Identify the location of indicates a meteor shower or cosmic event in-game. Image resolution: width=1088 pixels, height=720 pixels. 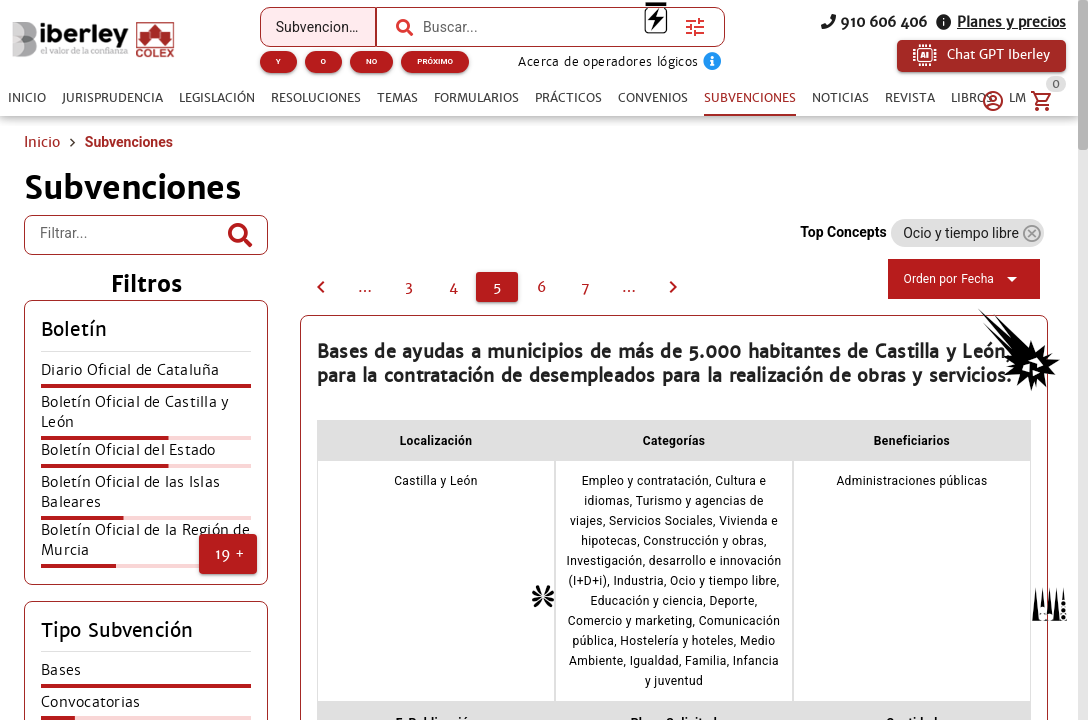
(1018, 350).